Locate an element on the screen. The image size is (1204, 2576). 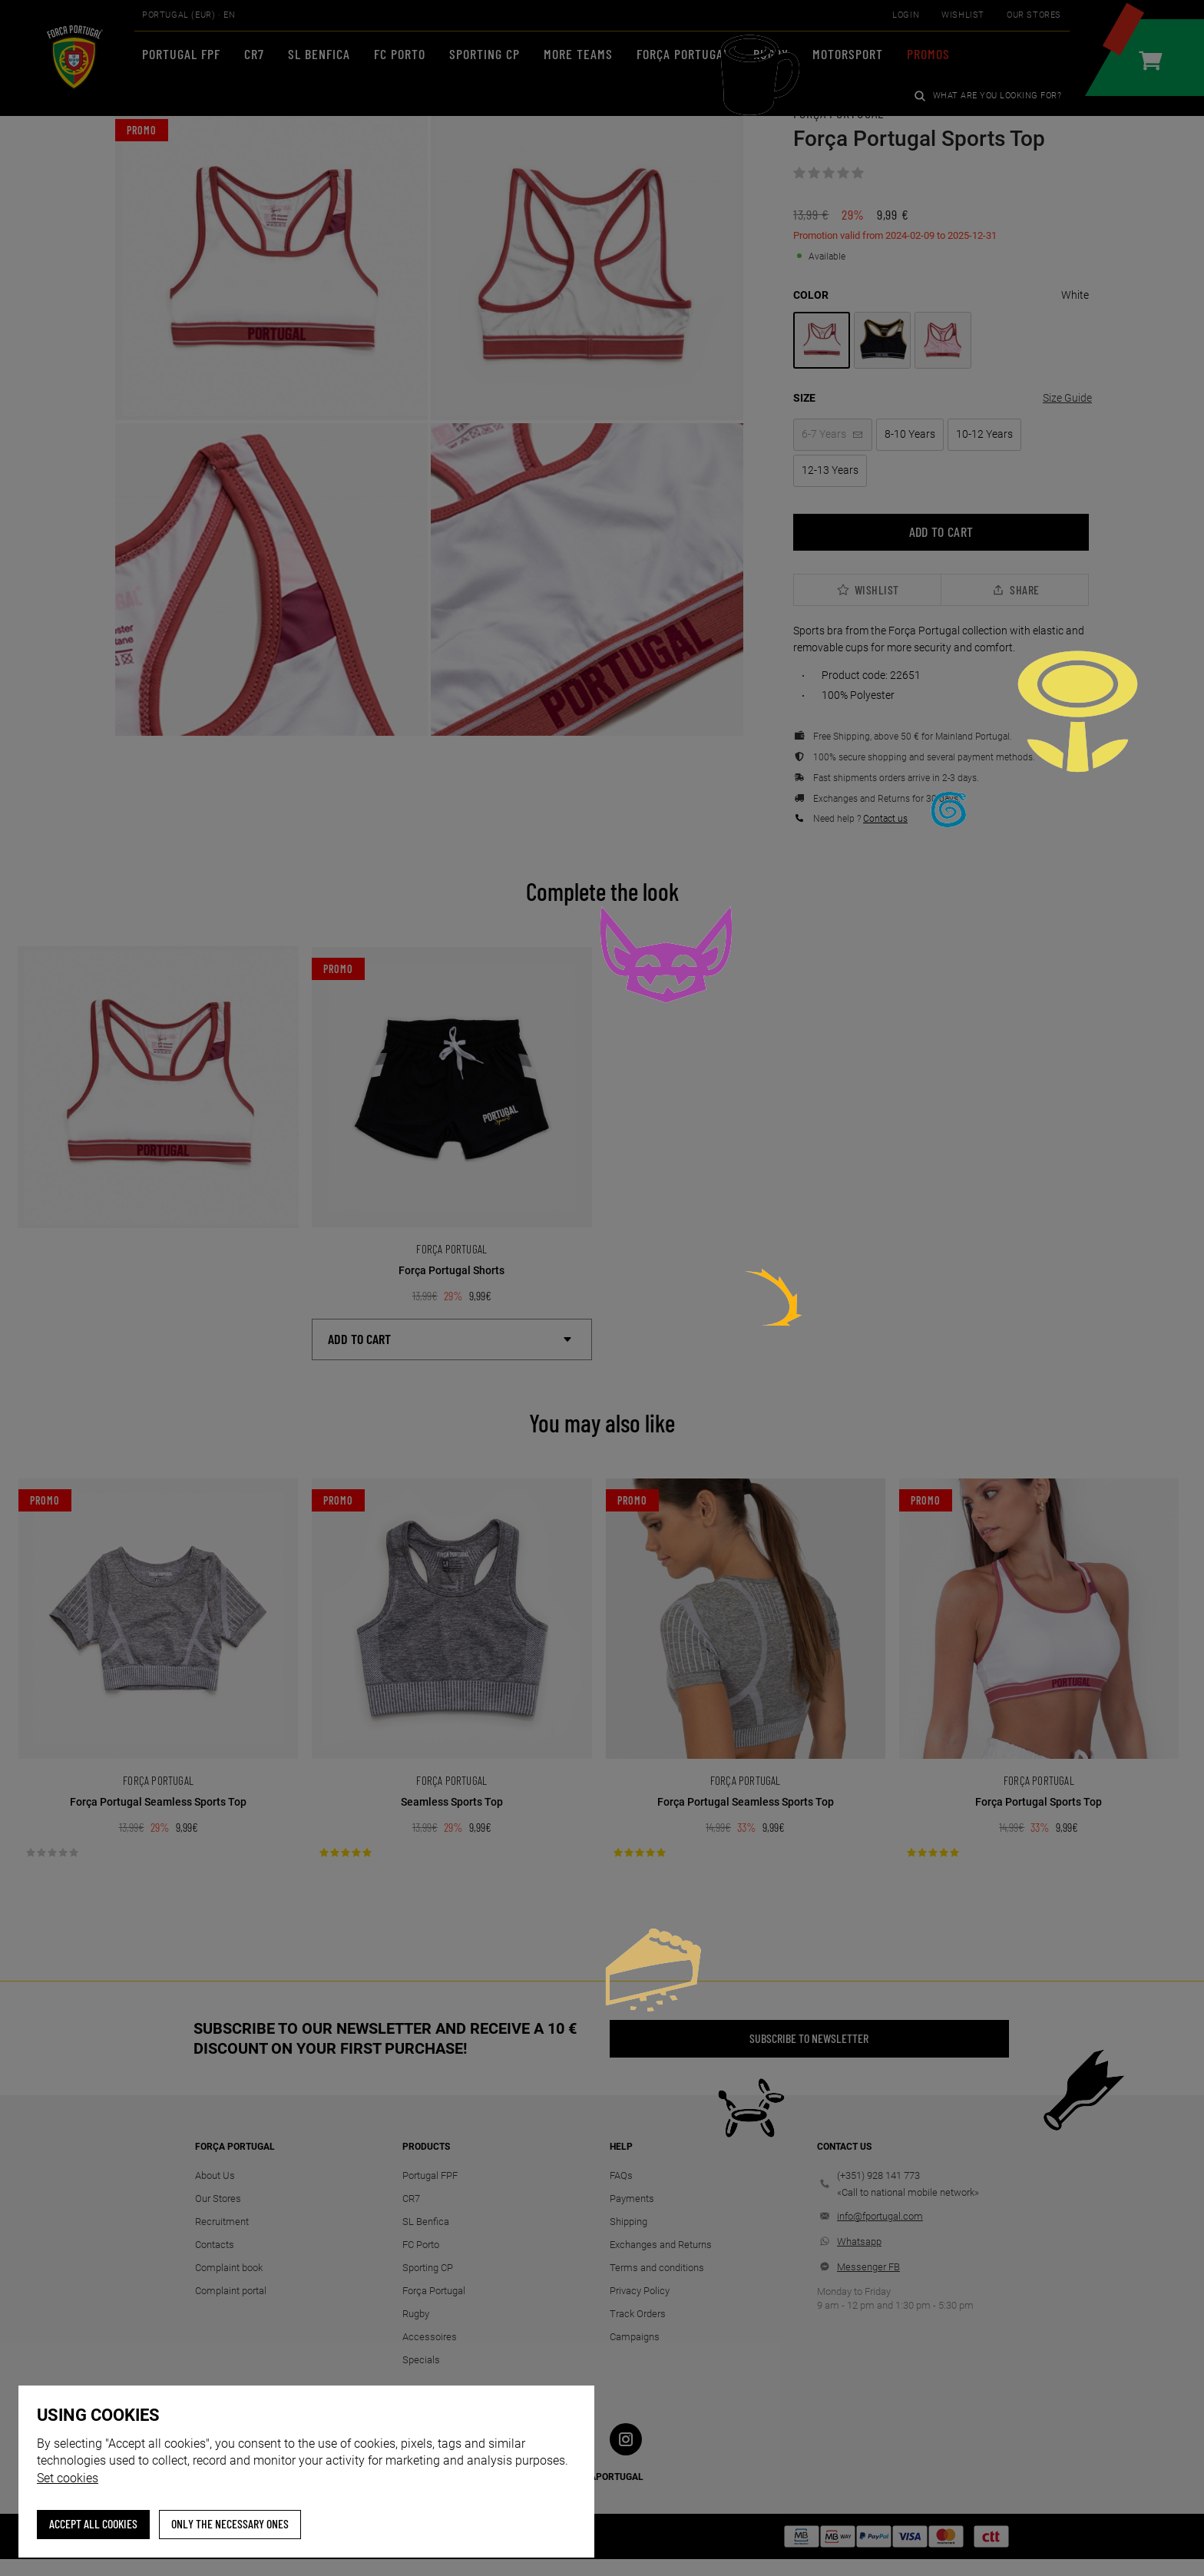
collect a power-up or special ability is located at coordinates (1077, 706).